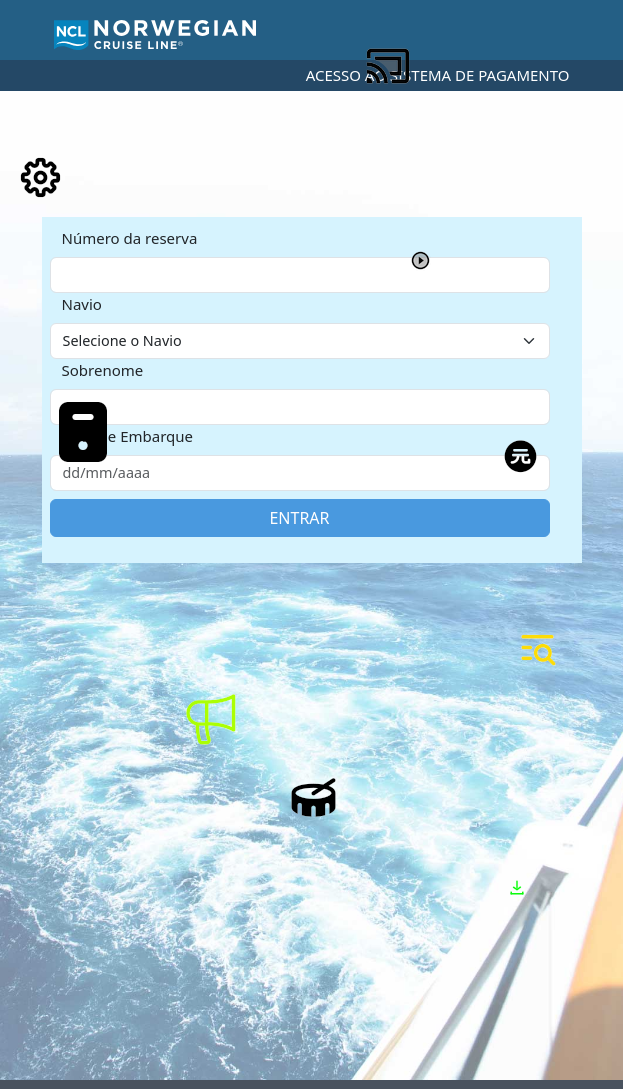 Image resolution: width=623 pixels, height=1089 pixels. Describe the element at coordinates (420, 260) in the screenshot. I see `tap to play media` at that location.